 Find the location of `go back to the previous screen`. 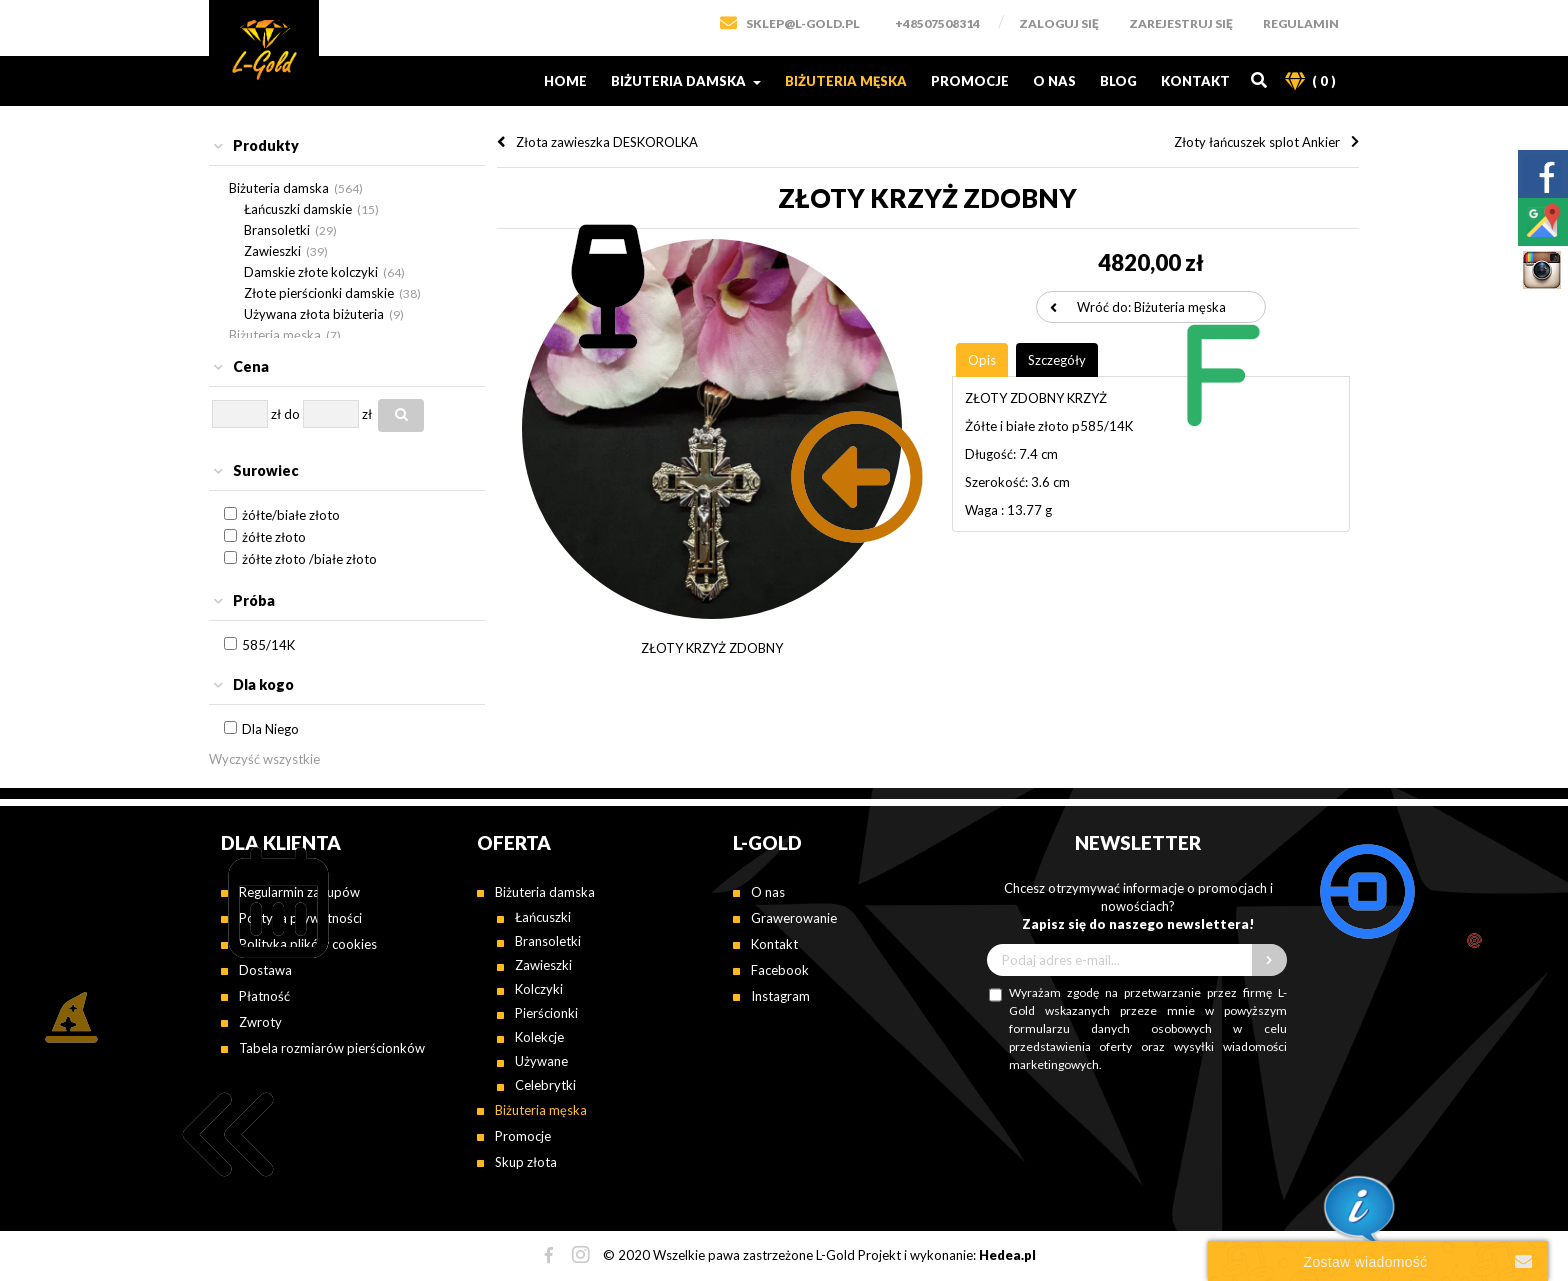

go back to the previous screen is located at coordinates (857, 477).